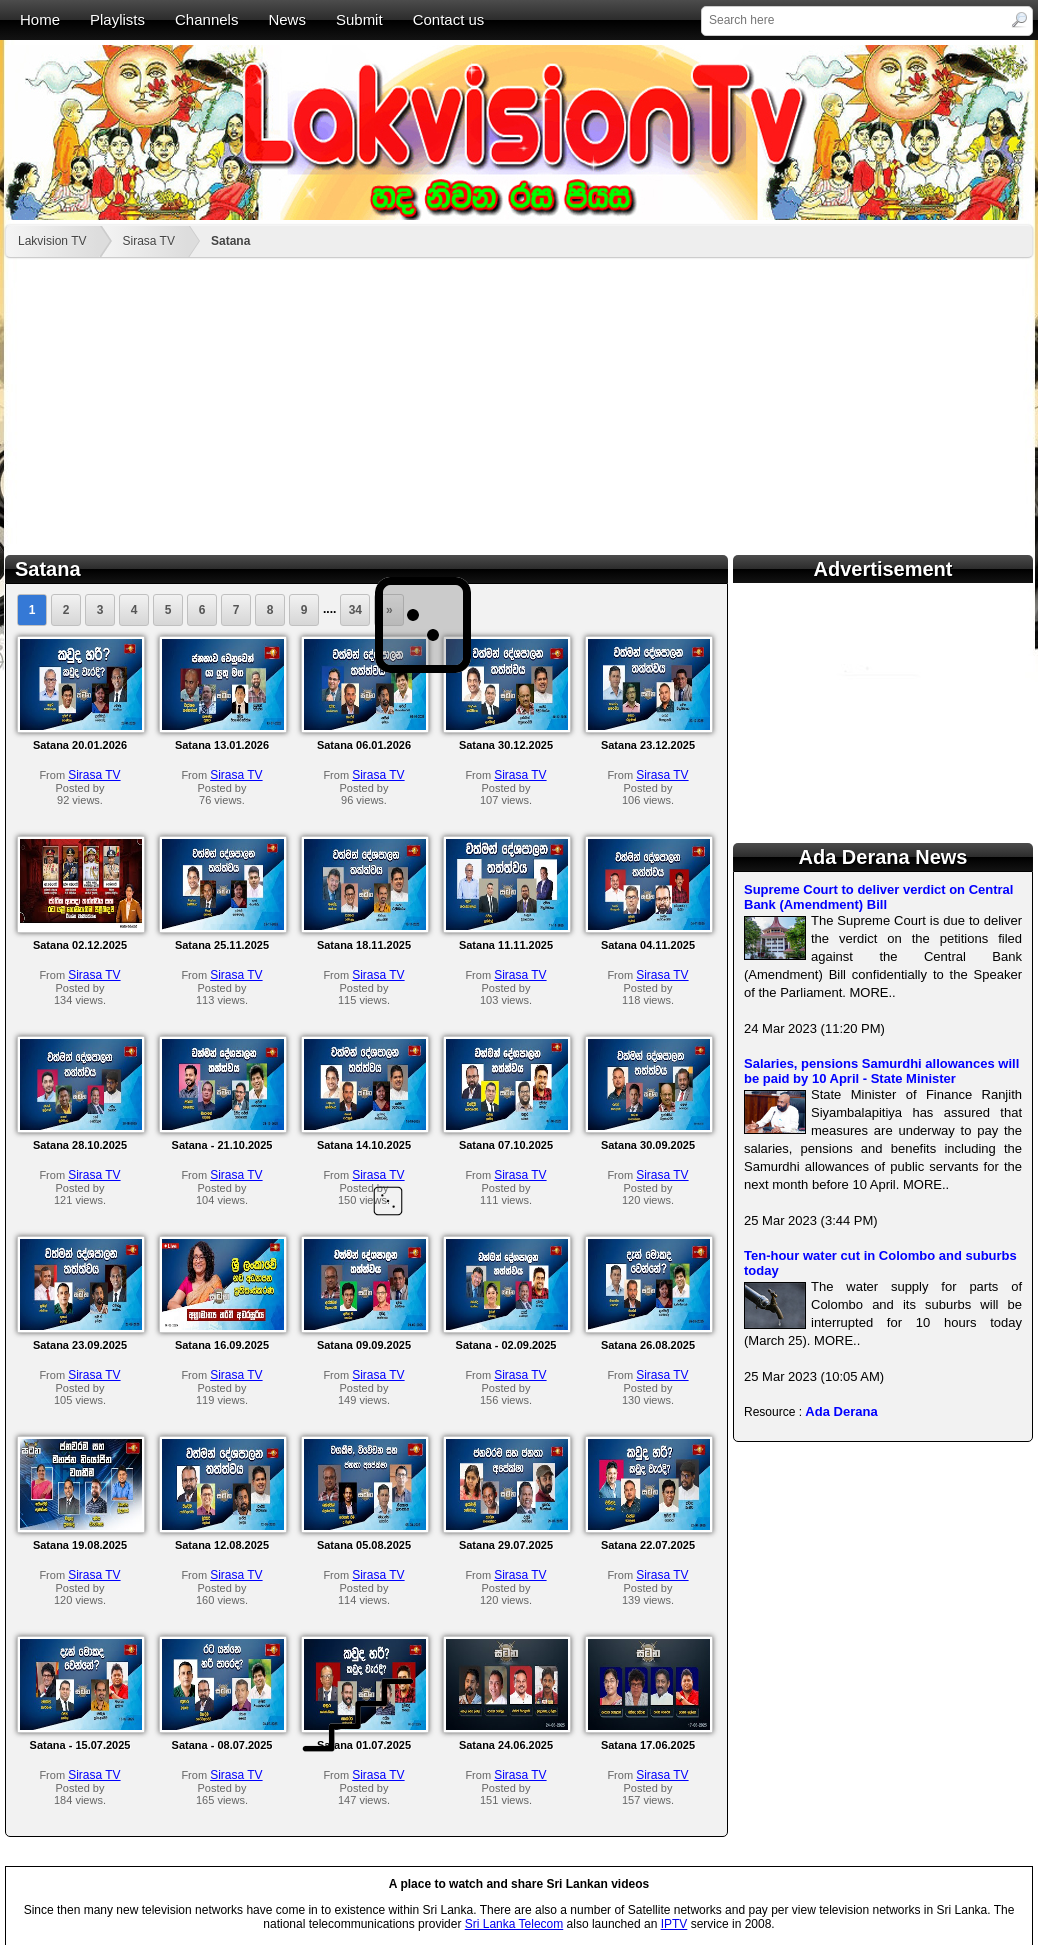 This screenshot has width=1038, height=1945. What do you see at coordinates (358, 1715) in the screenshot?
I see `indicates stairs or steps nearby` at bounding box center [358, 1715].